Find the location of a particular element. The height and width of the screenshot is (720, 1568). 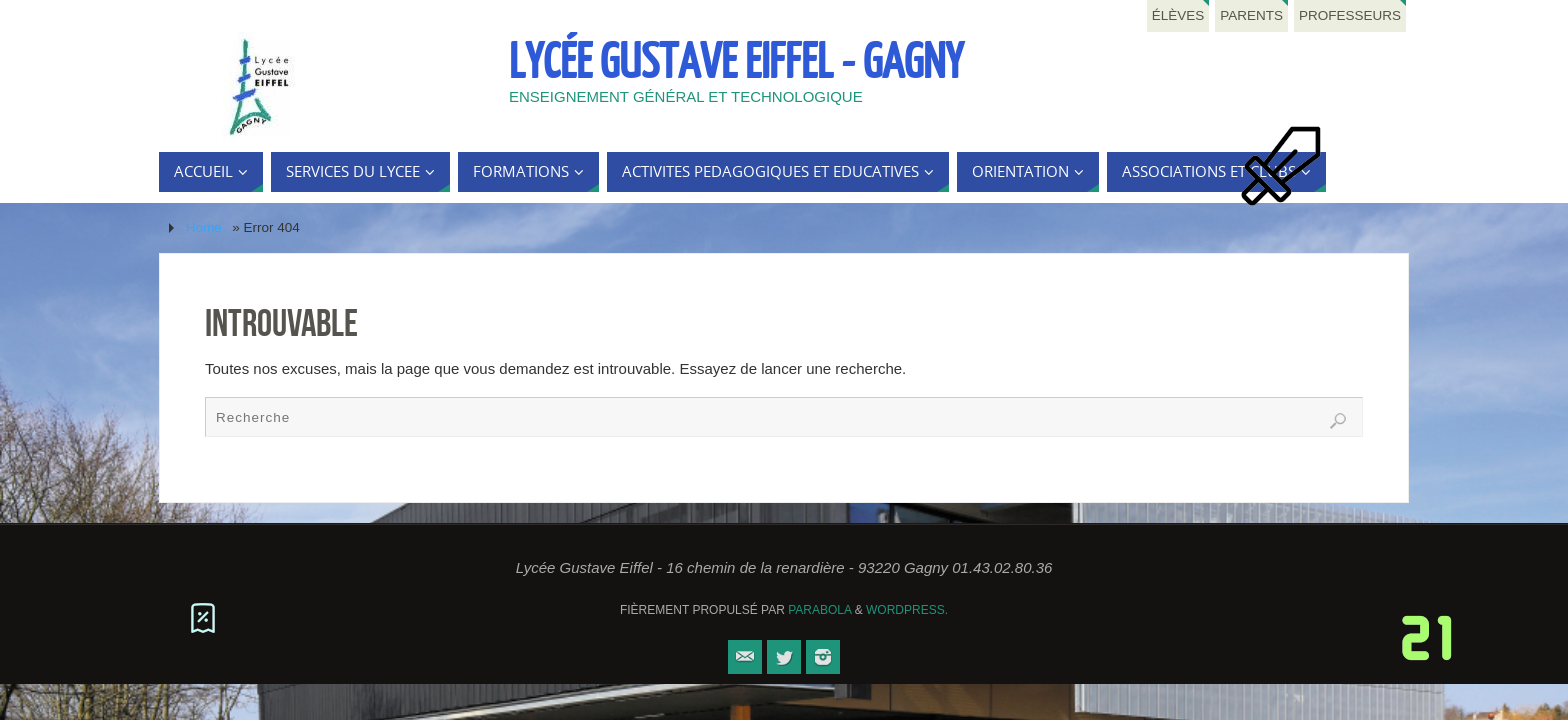

indicates 21 notifications or unread items is located at coordinates (1429, 638).